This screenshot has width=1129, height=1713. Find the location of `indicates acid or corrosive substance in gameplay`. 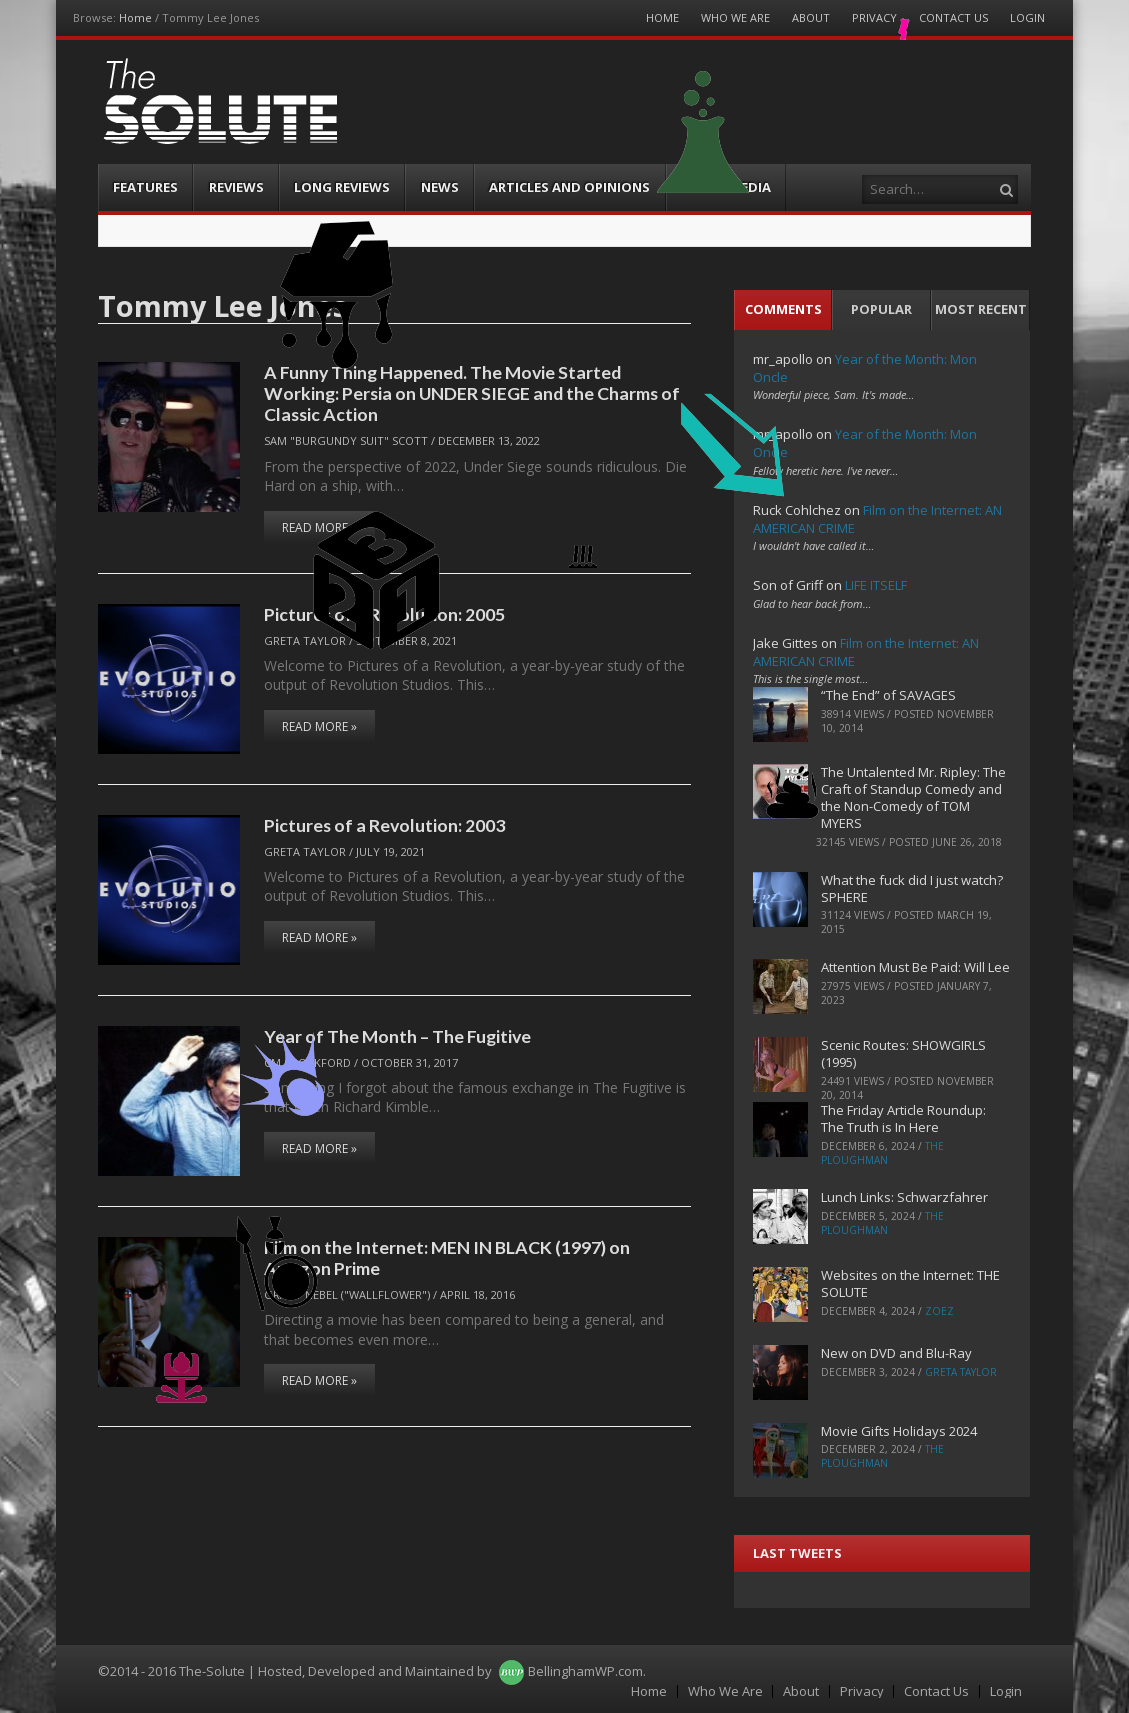

indicates acid or corrosive substance in gameplay is located at coordinates (703, 132).